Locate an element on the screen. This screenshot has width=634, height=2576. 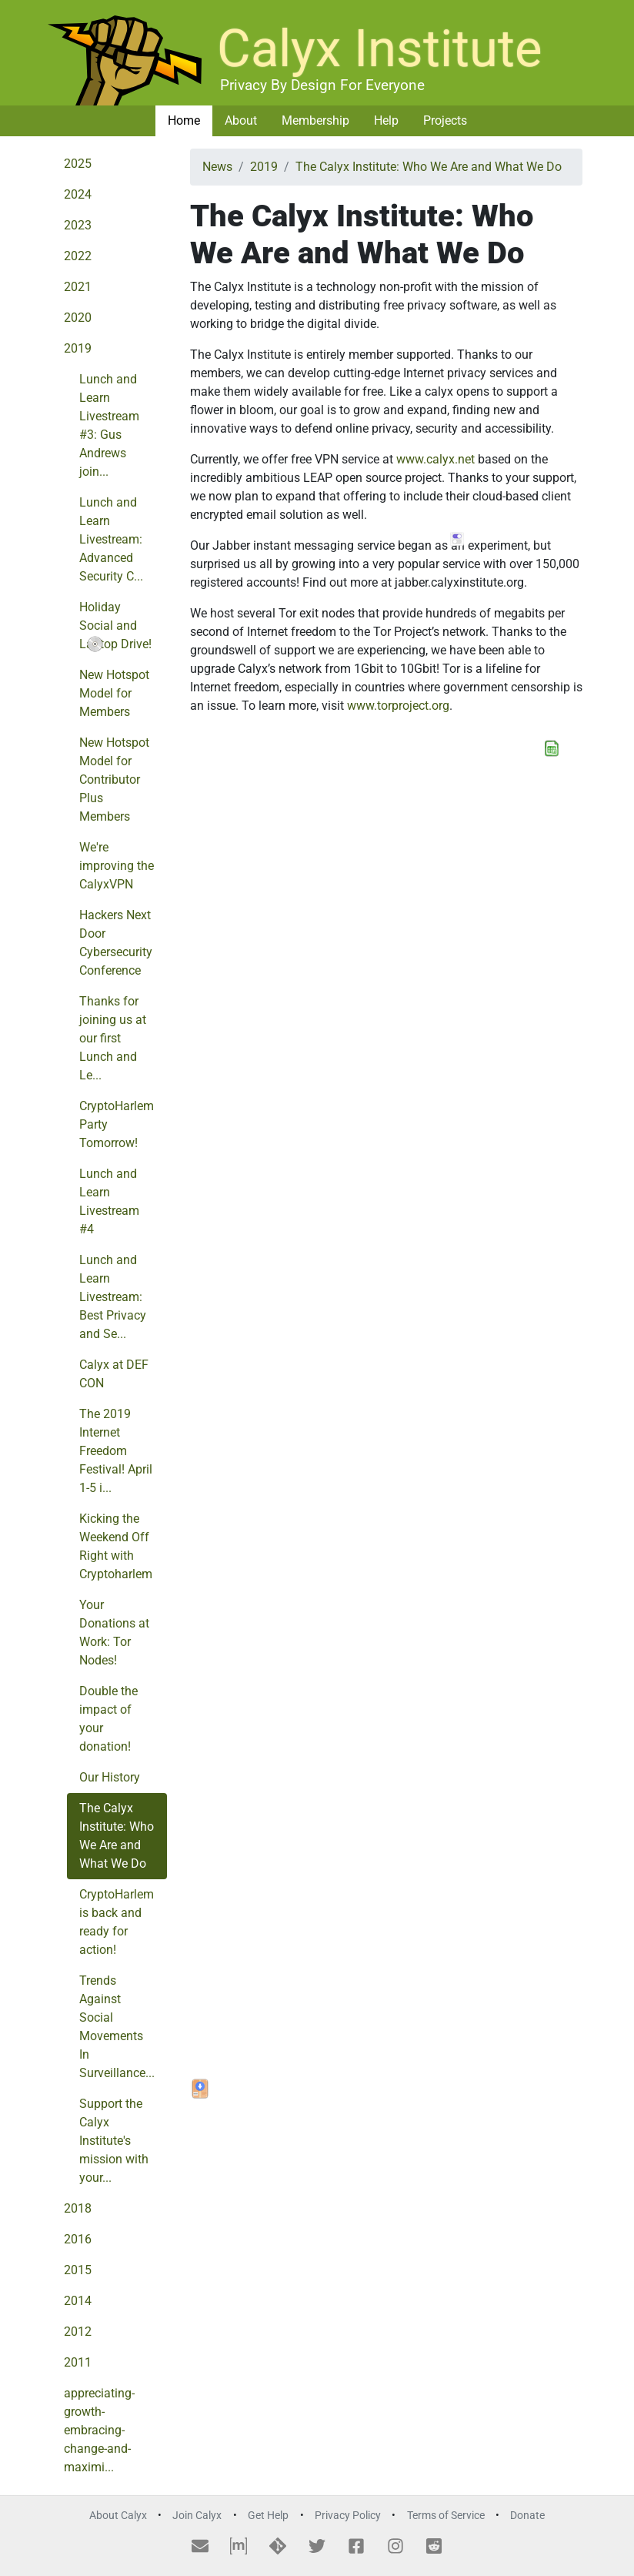
libreoffice calc spreadsheet template file is located at coordinates (552, 748).